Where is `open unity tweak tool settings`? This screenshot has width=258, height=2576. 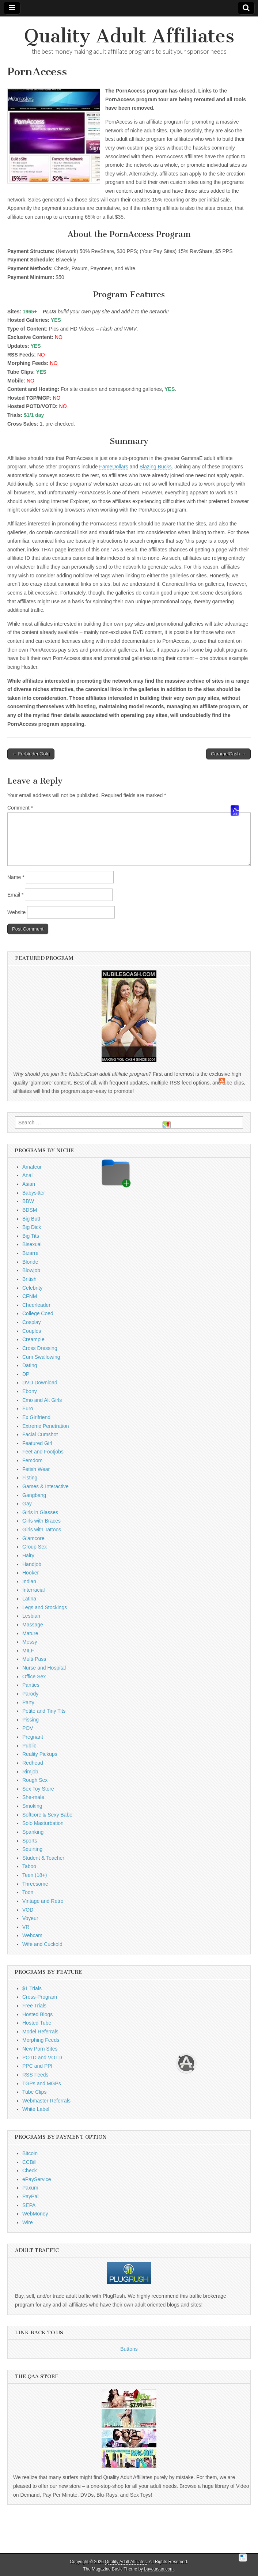
open unity tweak tool settings is located at coordinates (243, 2557).